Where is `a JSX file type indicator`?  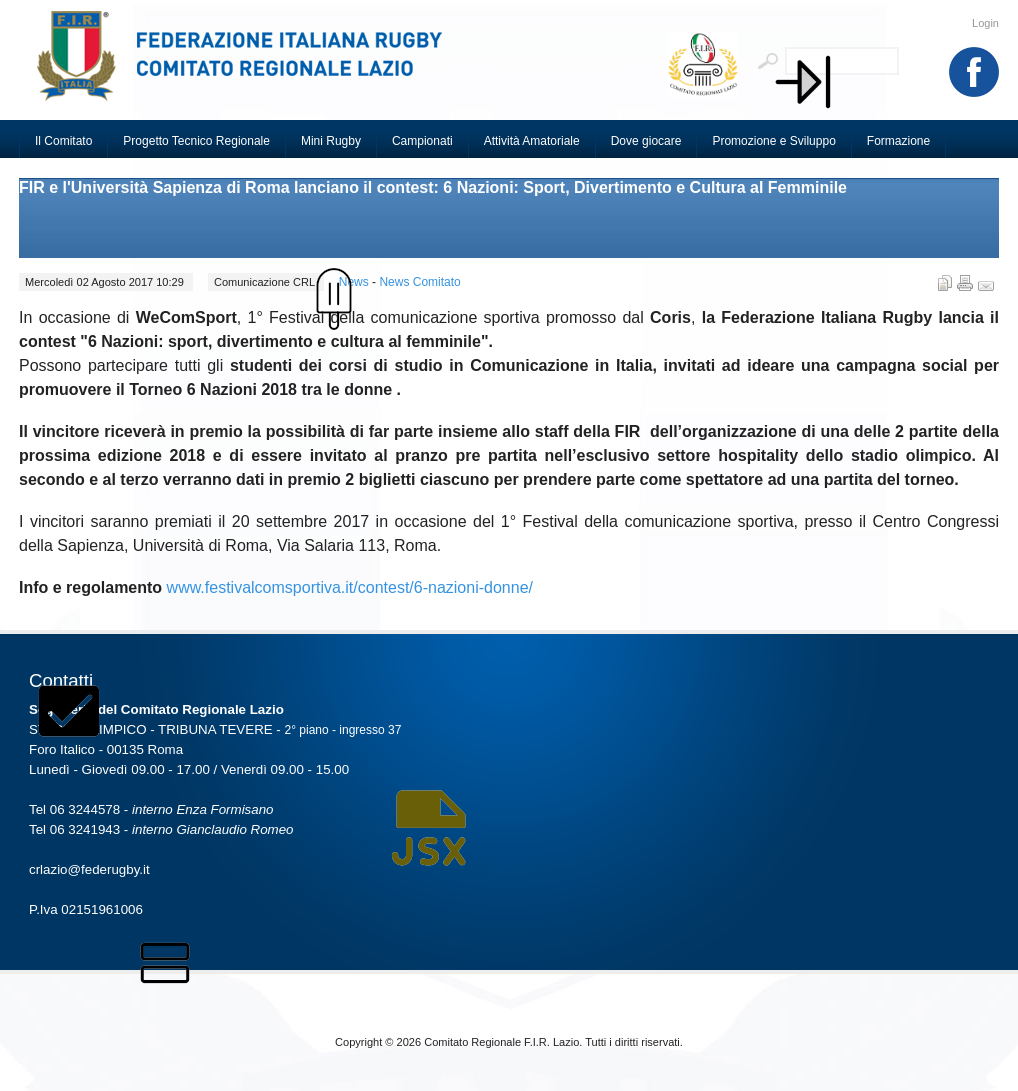 a JSX file type indicator is located at coordinates (431, 831).